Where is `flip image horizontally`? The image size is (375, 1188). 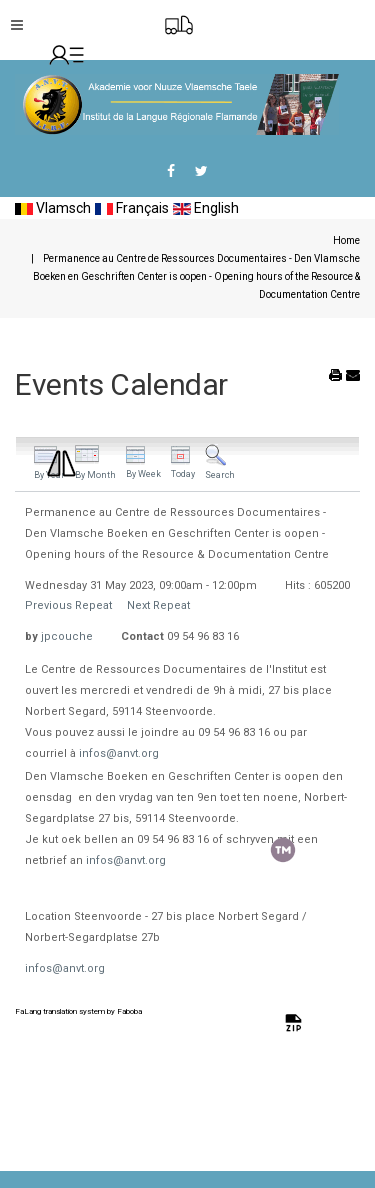
flip image horizontally is located at coordinates (61, 464).